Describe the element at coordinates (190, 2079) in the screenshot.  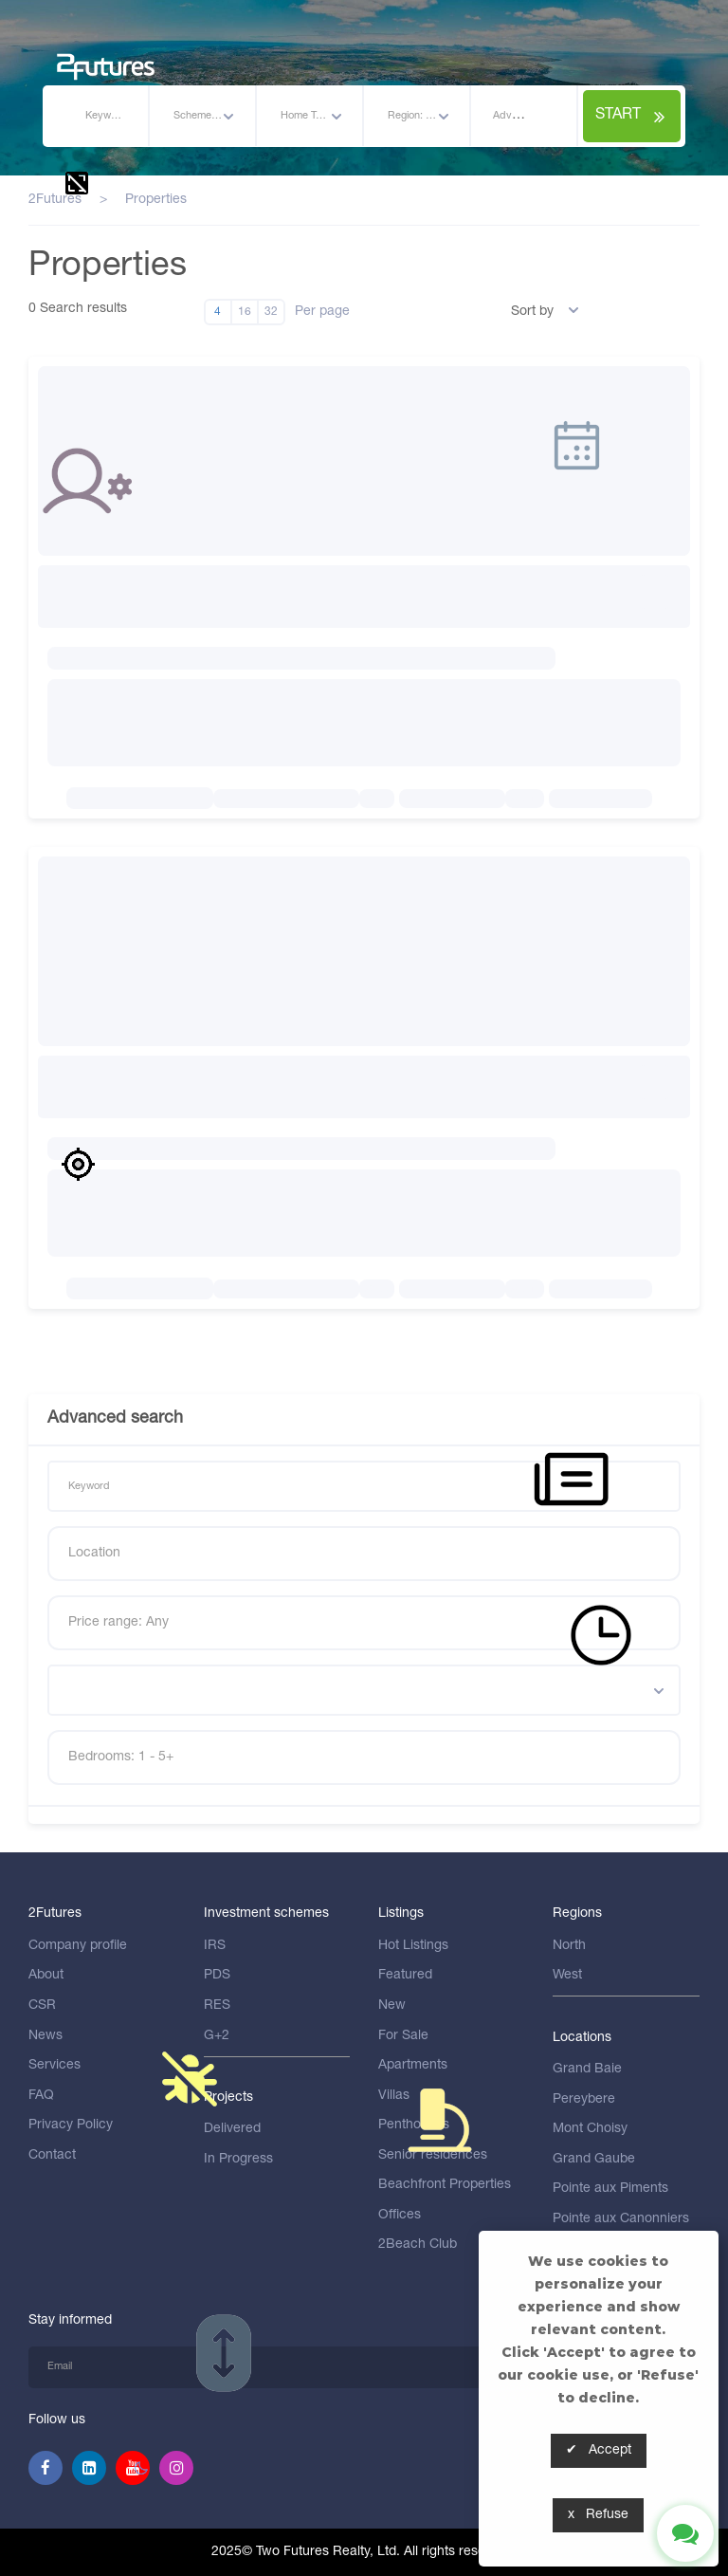
I see `disable bug tracking or debugging mode` at that location.